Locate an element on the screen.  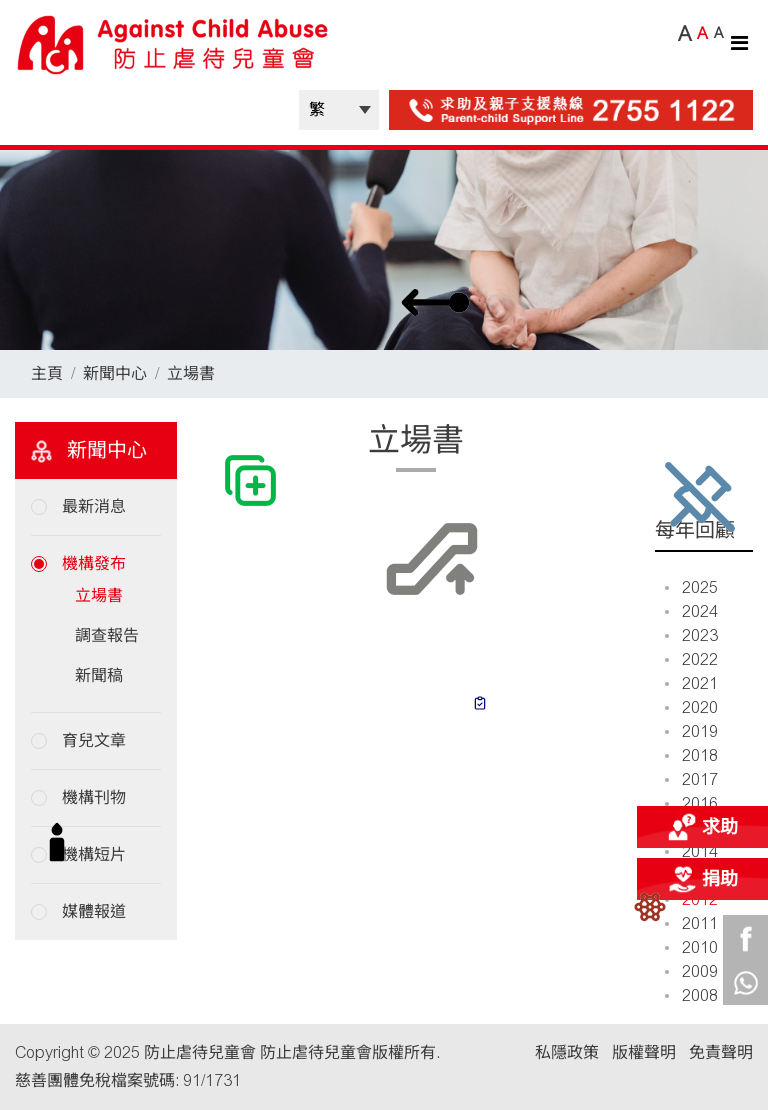
indicates escalator going up is located at coordinates (432, 559).